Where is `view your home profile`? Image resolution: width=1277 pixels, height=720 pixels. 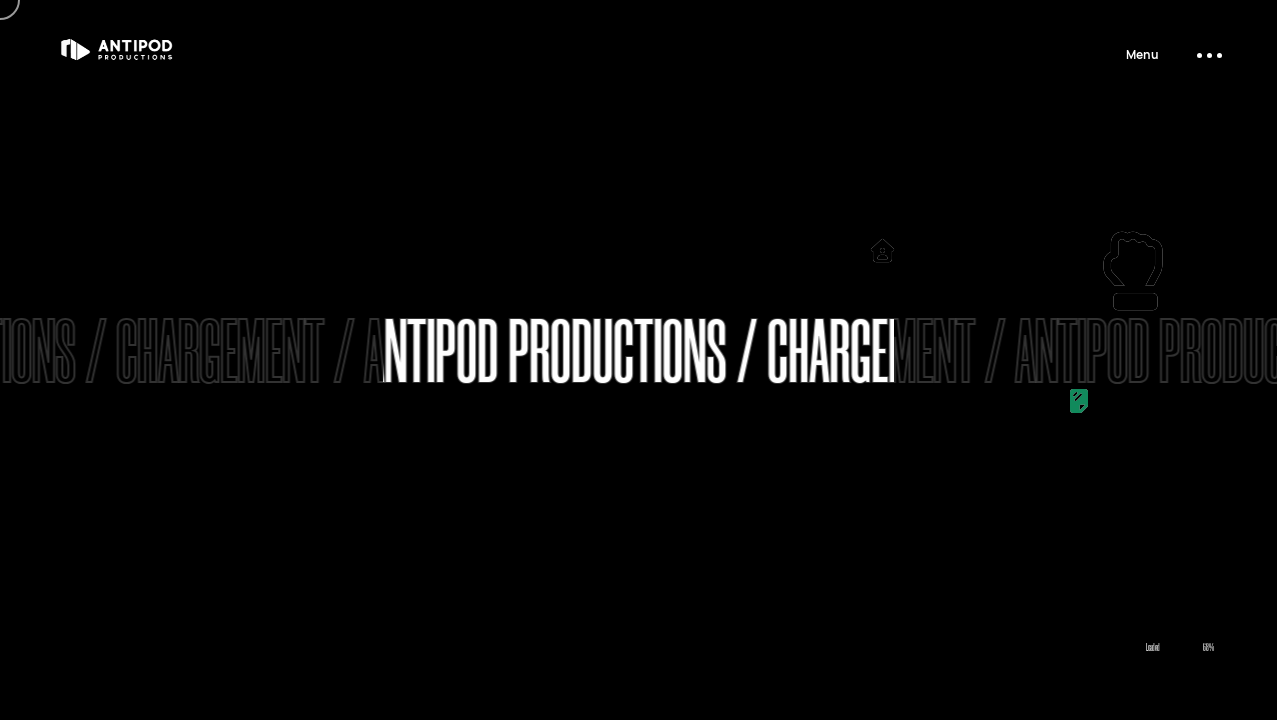 view your home profile is located at coordinates (882, 250).